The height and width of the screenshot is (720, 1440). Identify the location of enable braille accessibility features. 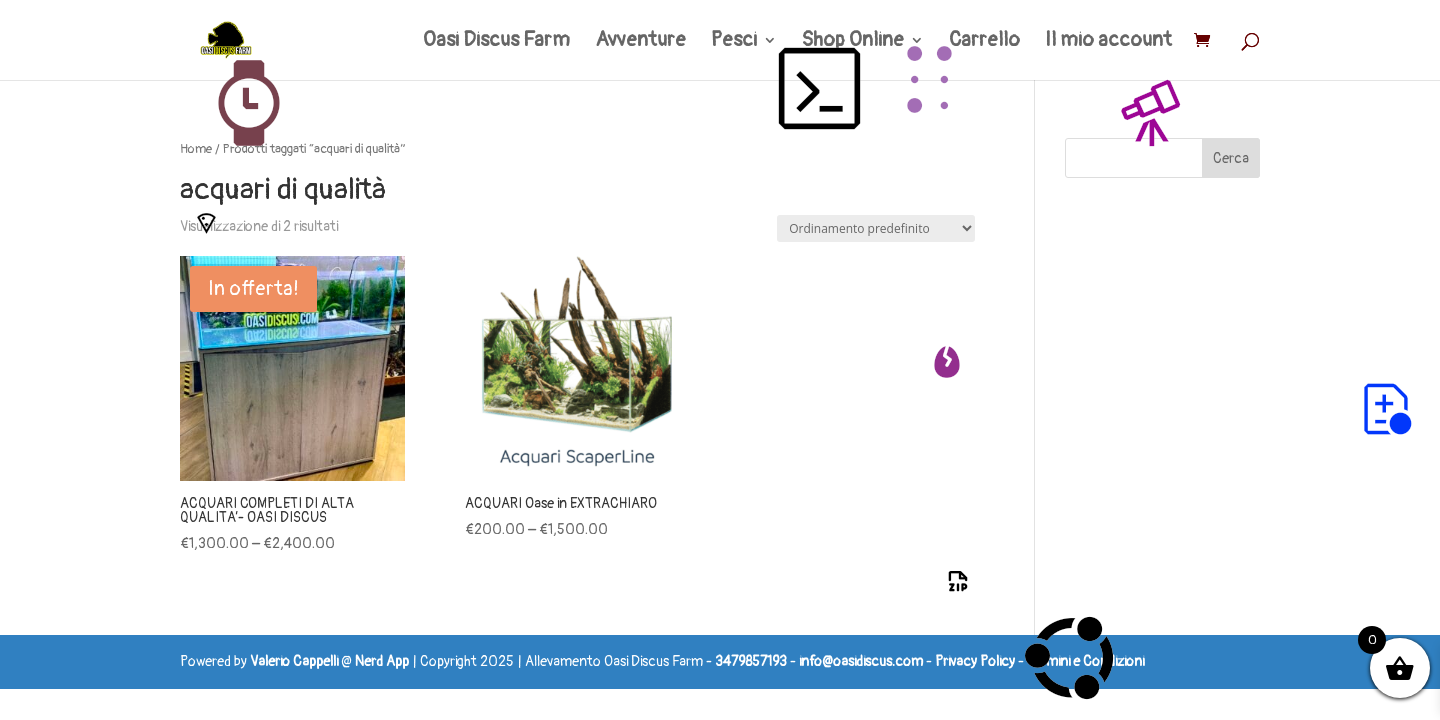
(929, 79).